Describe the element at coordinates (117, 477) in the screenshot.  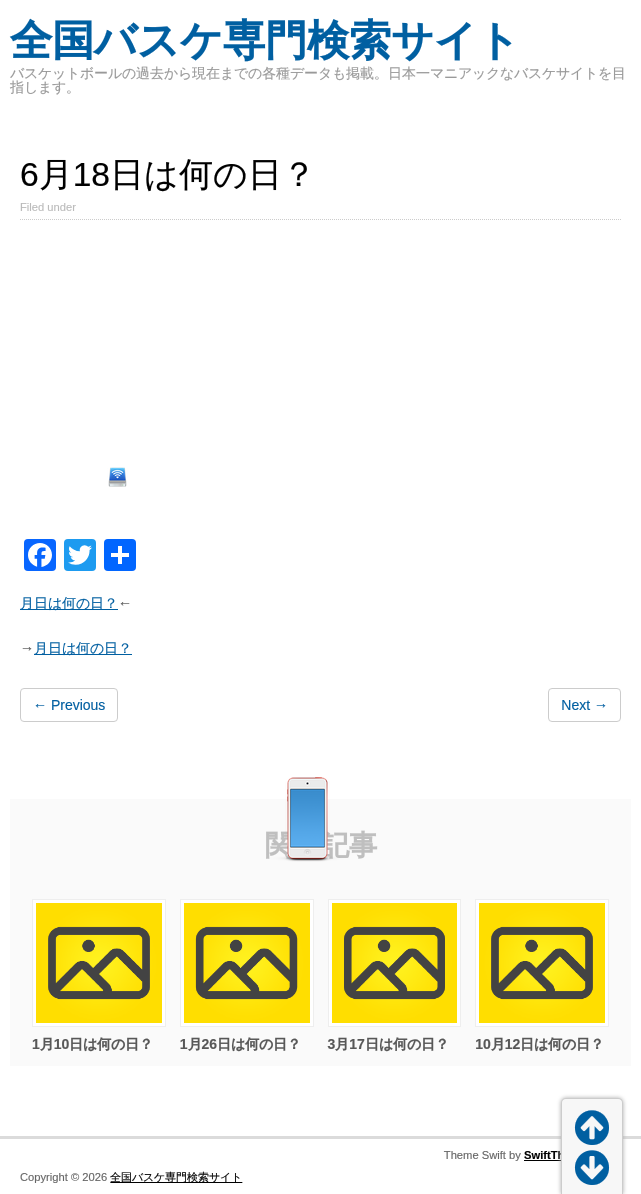
I see `access a wireless network drive` at that location.